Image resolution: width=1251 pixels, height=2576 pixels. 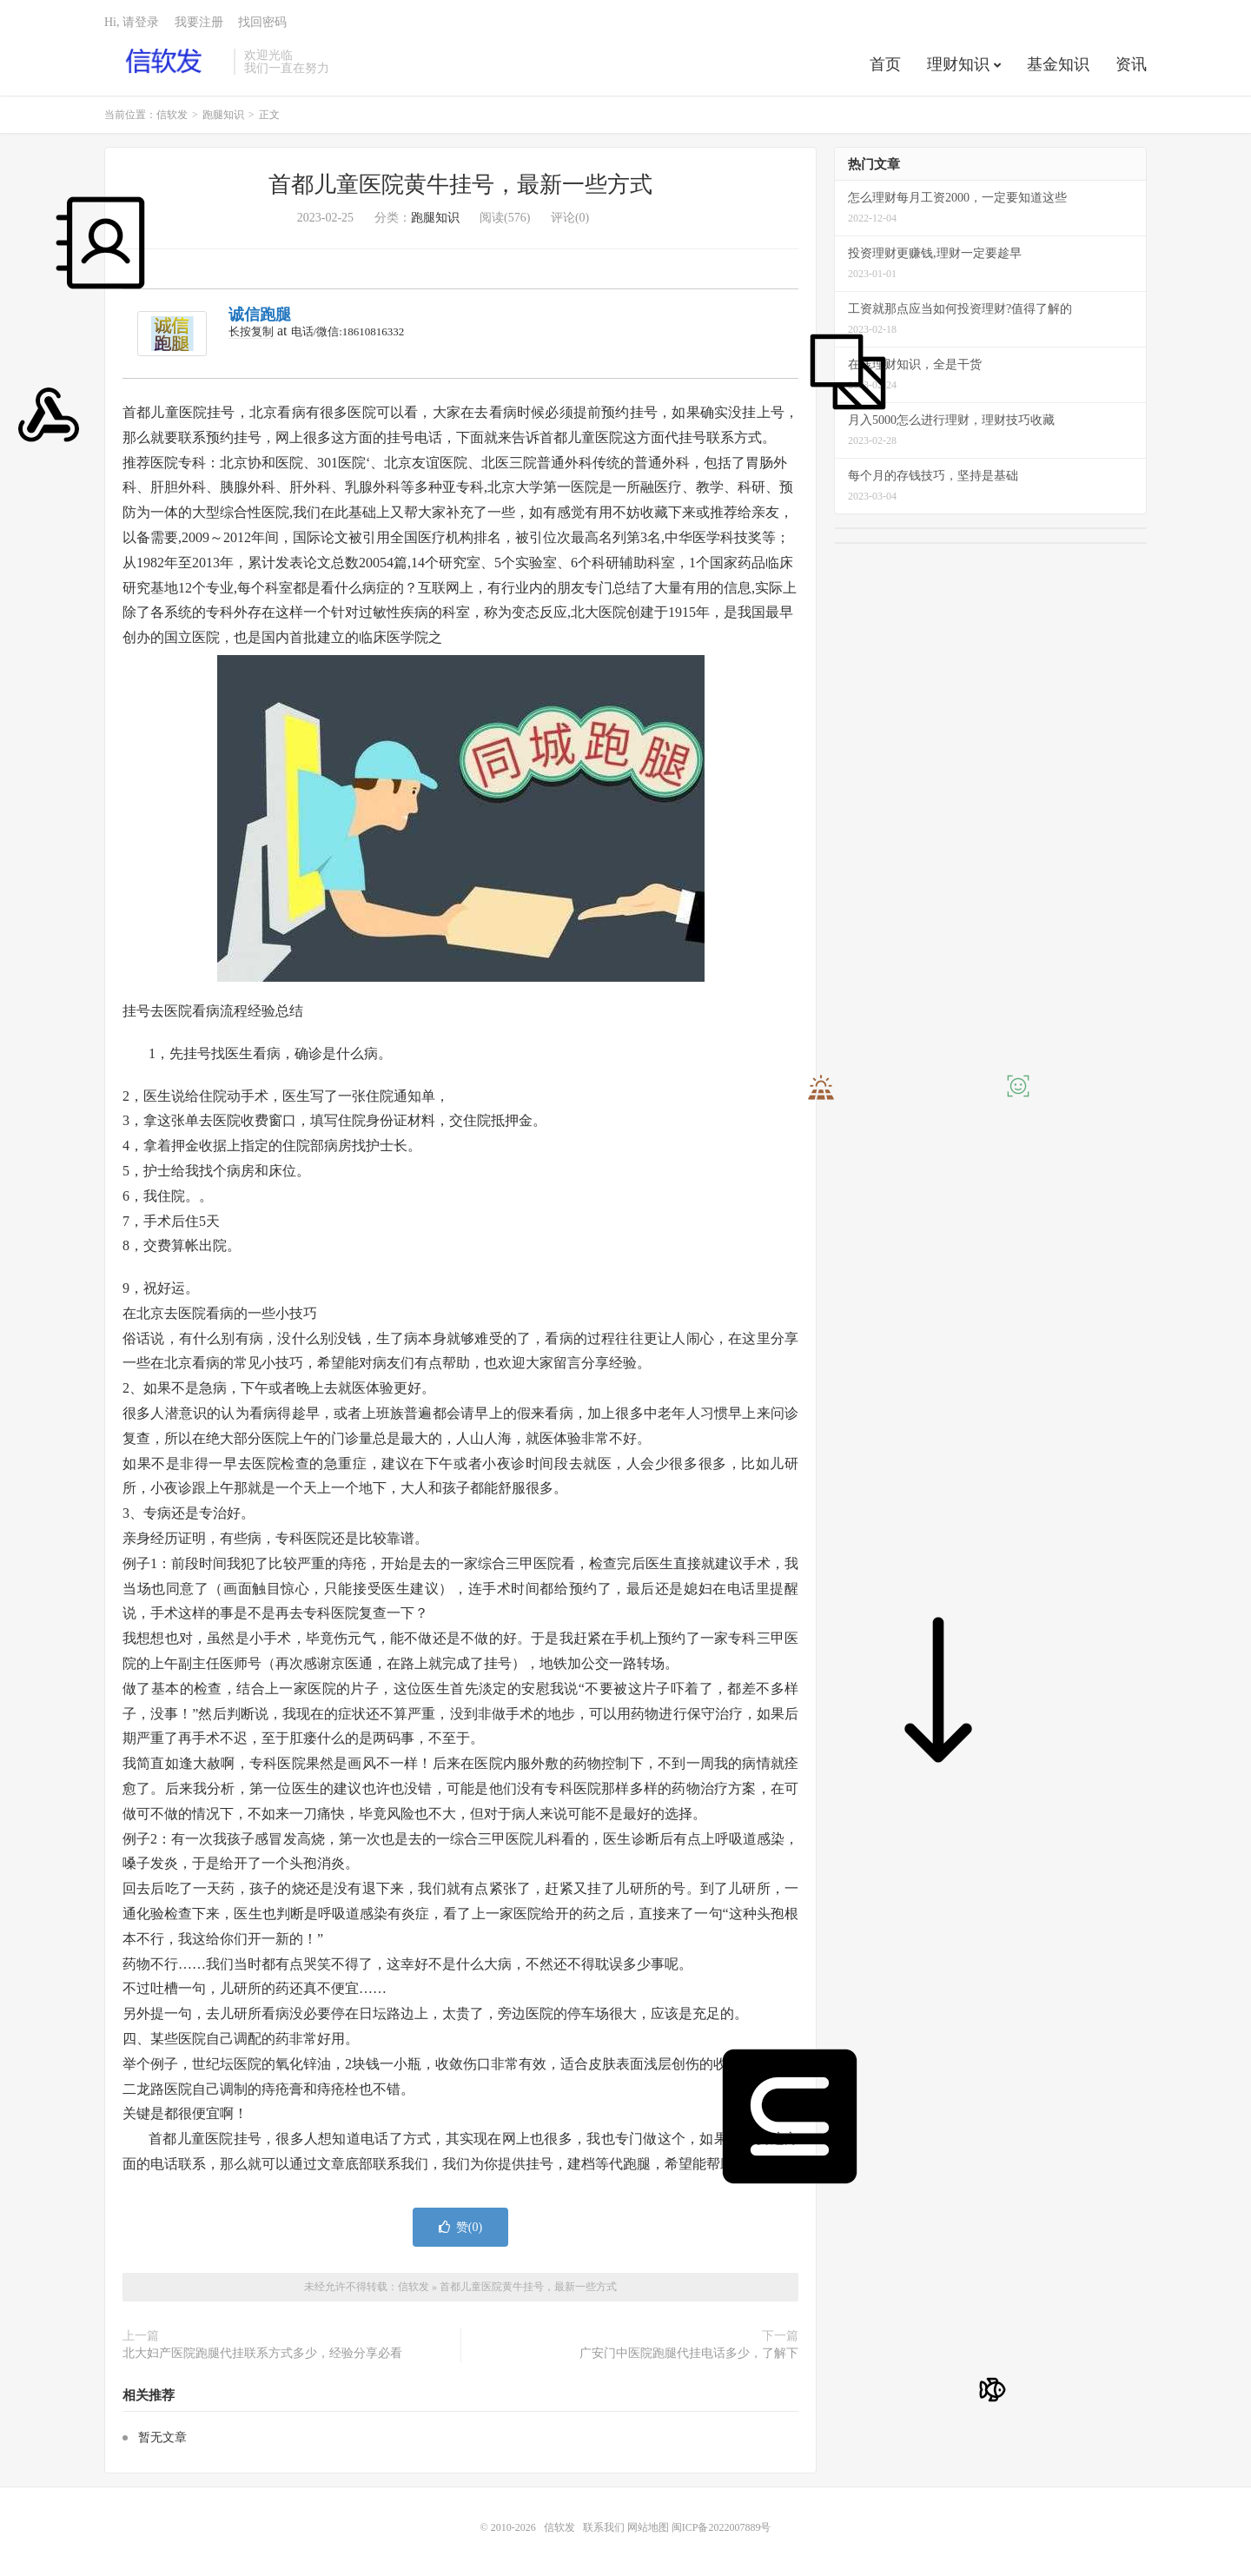 I want to click on view solar panel status or energy production, so click(x=821, y=1089).